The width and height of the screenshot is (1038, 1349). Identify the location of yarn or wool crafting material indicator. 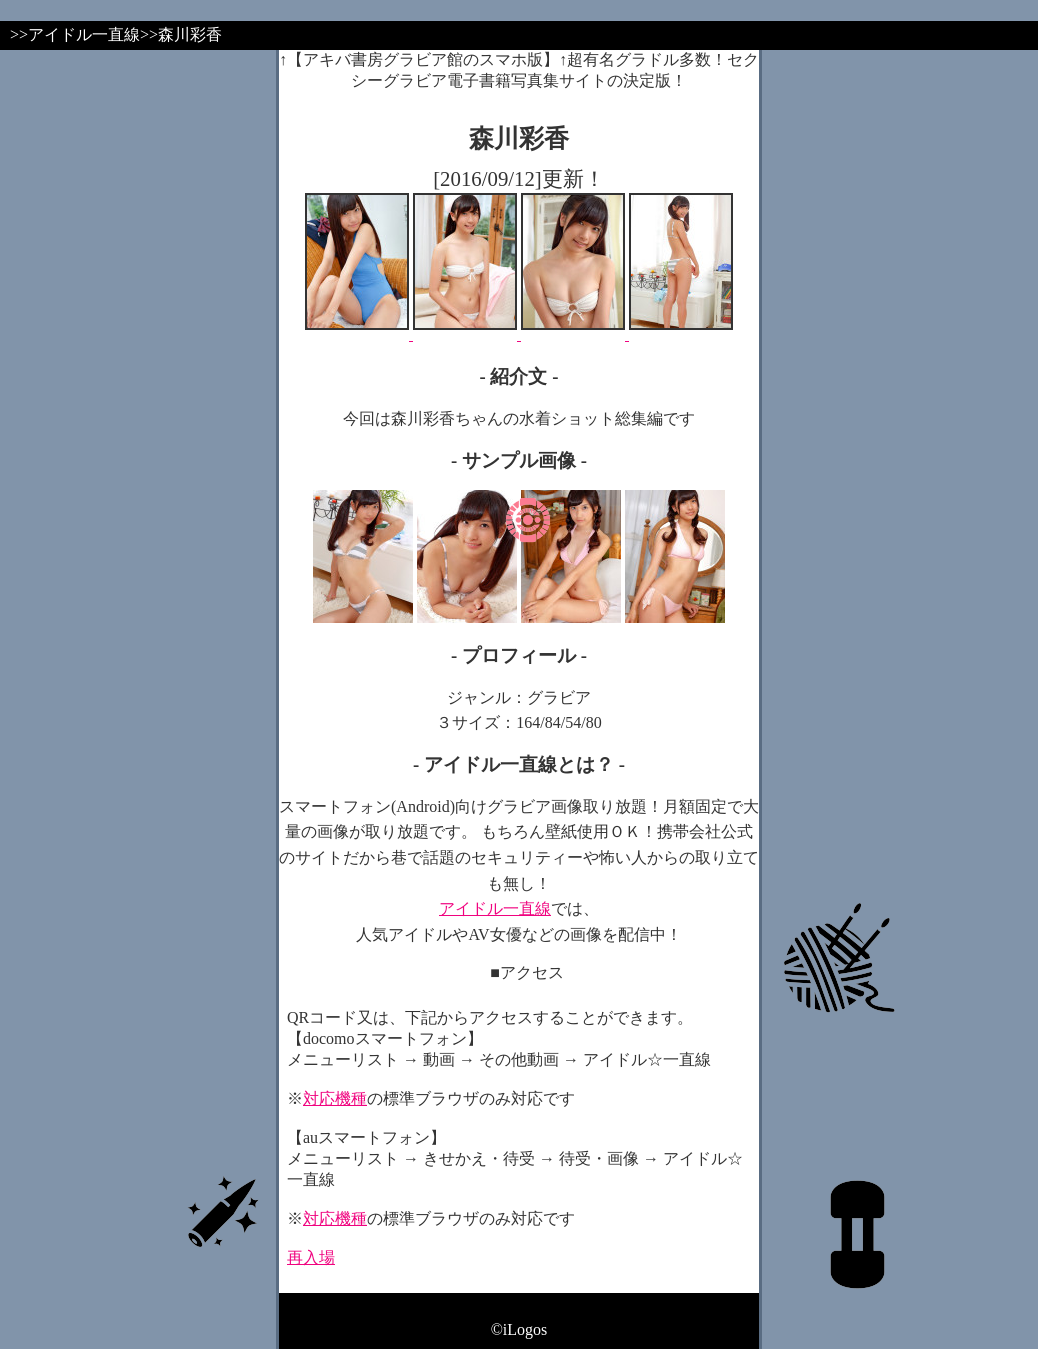
(840, 957).